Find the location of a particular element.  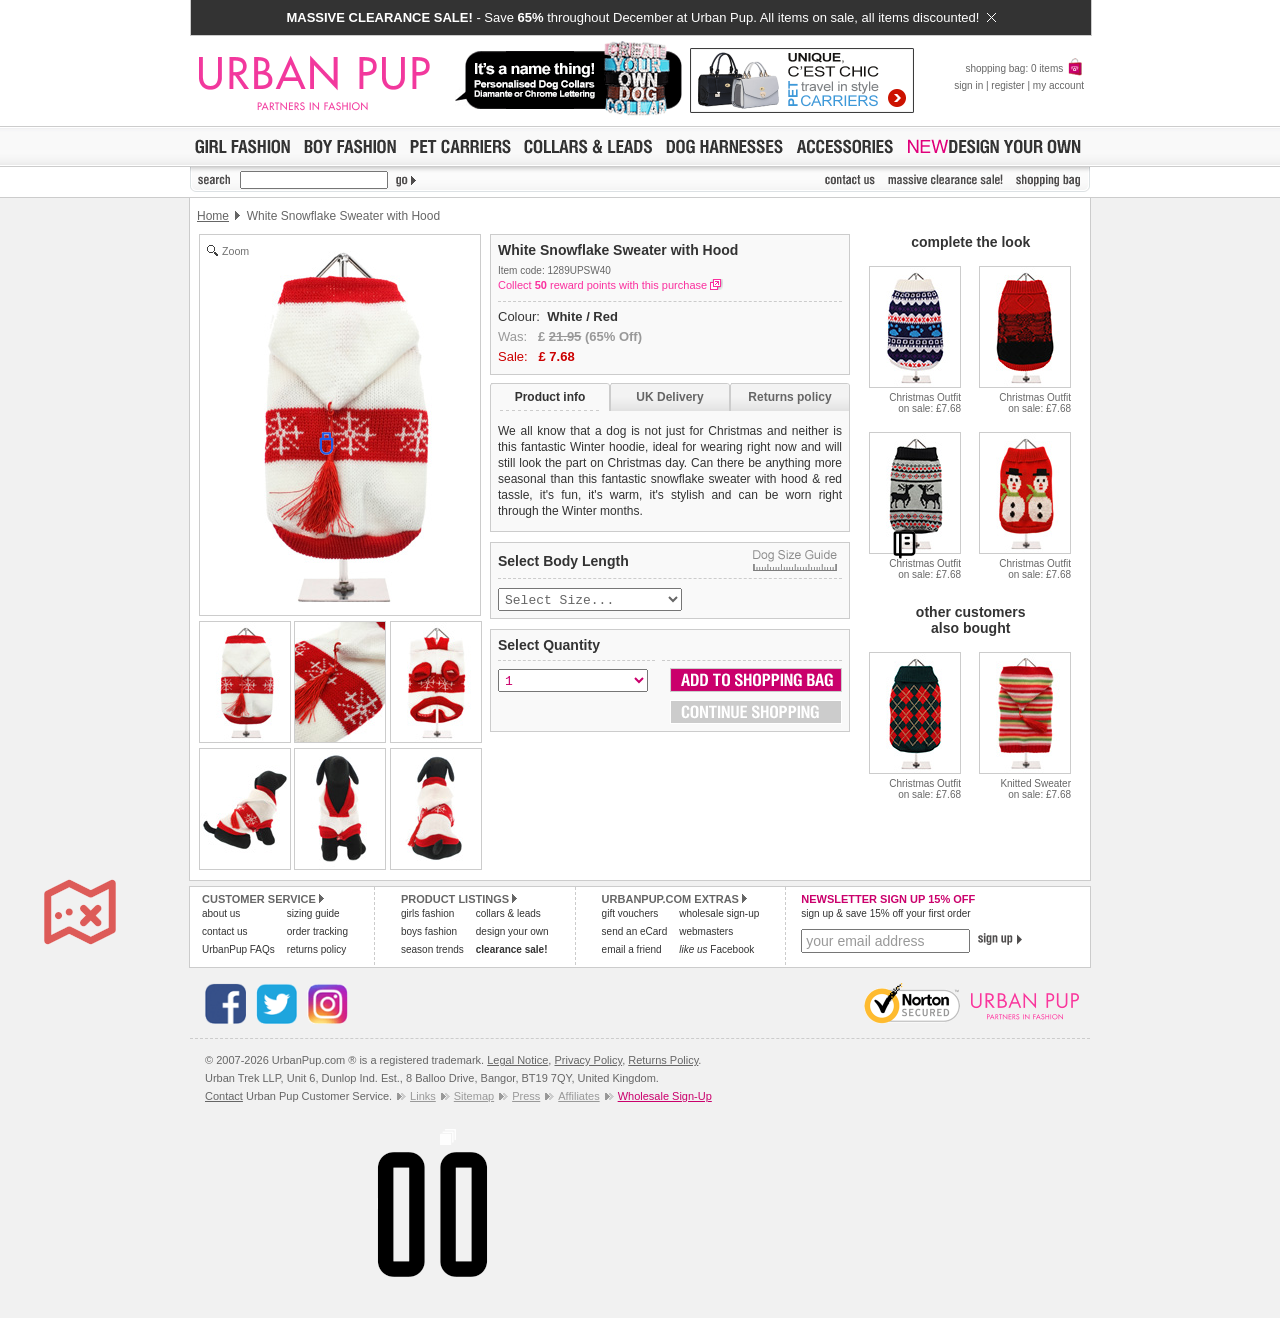

open your notebook or notes is located at coordinates (904, 543).